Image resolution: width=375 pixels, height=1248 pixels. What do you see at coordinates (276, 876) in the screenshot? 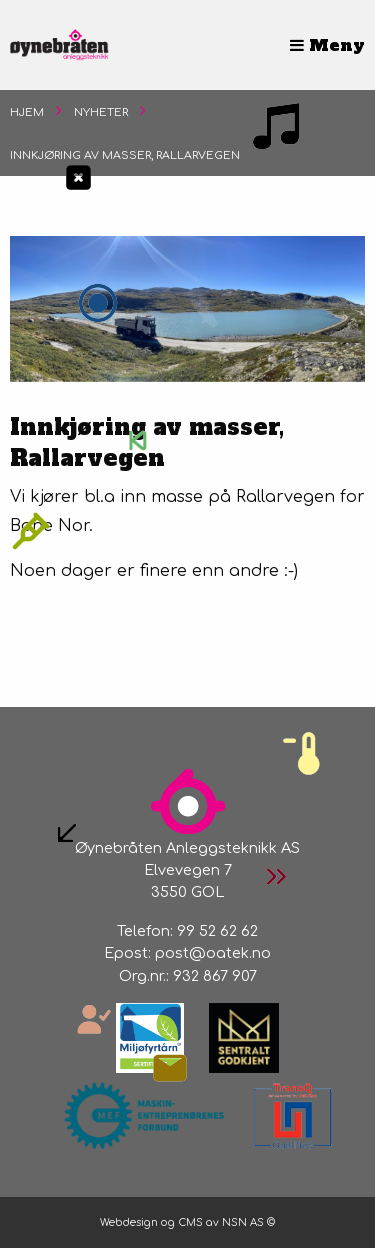
I see `skip forward or advance to next item` at bounding box center [276, 876].